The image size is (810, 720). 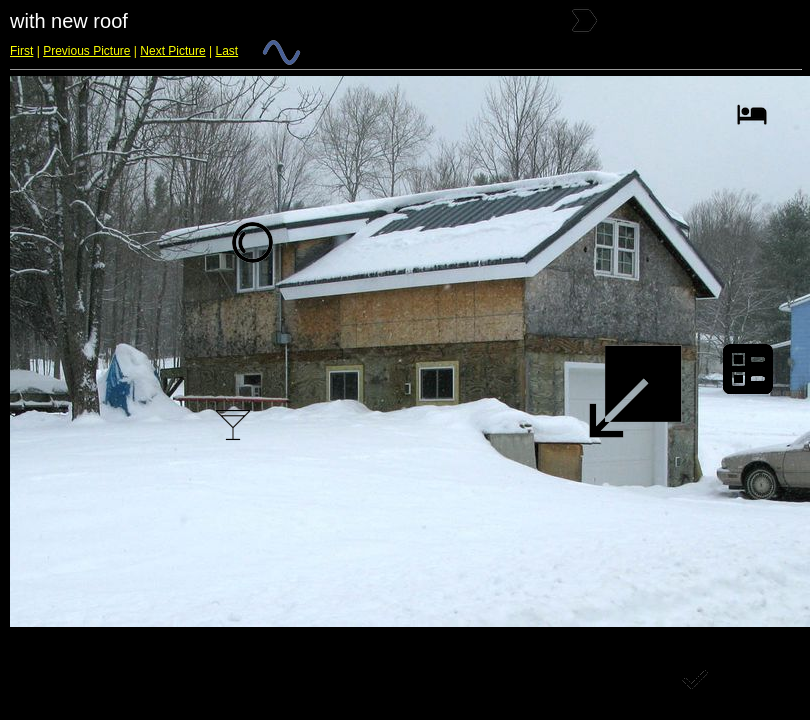 What do you see at coordinates (695, 675) in the screenshot?
I see `event confirmed or available` at bounding box center [695, 675].